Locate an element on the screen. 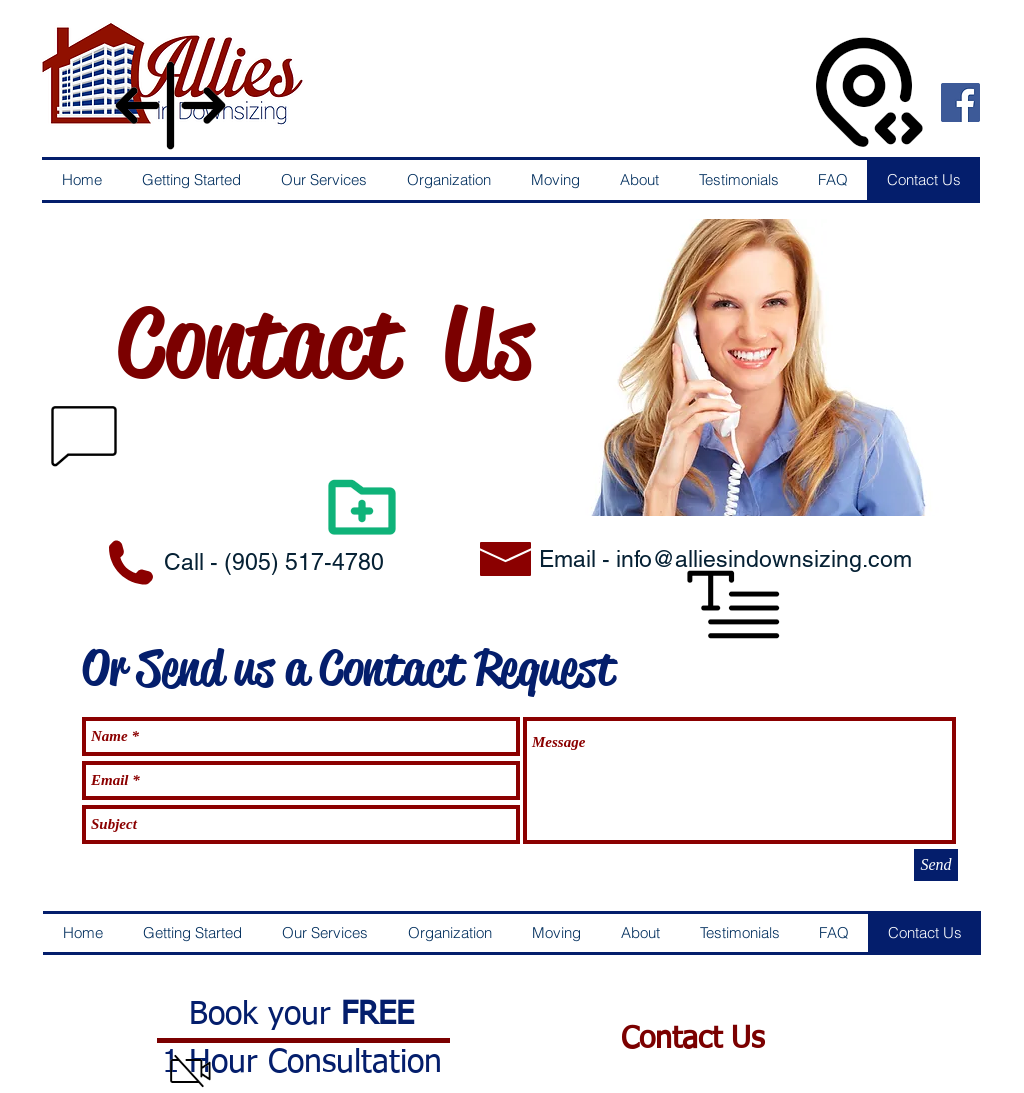  turn off camera or disable video is located at coordinates (189, 1071).